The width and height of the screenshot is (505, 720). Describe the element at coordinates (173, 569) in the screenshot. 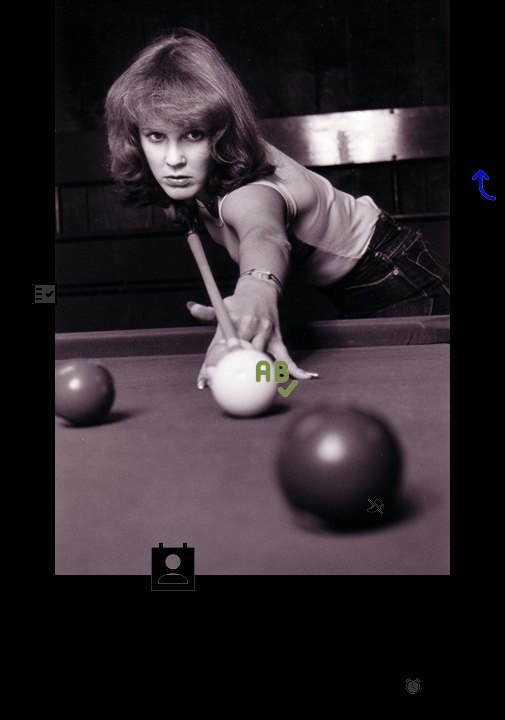

I see `view contact's calendar or schedule` at that location.